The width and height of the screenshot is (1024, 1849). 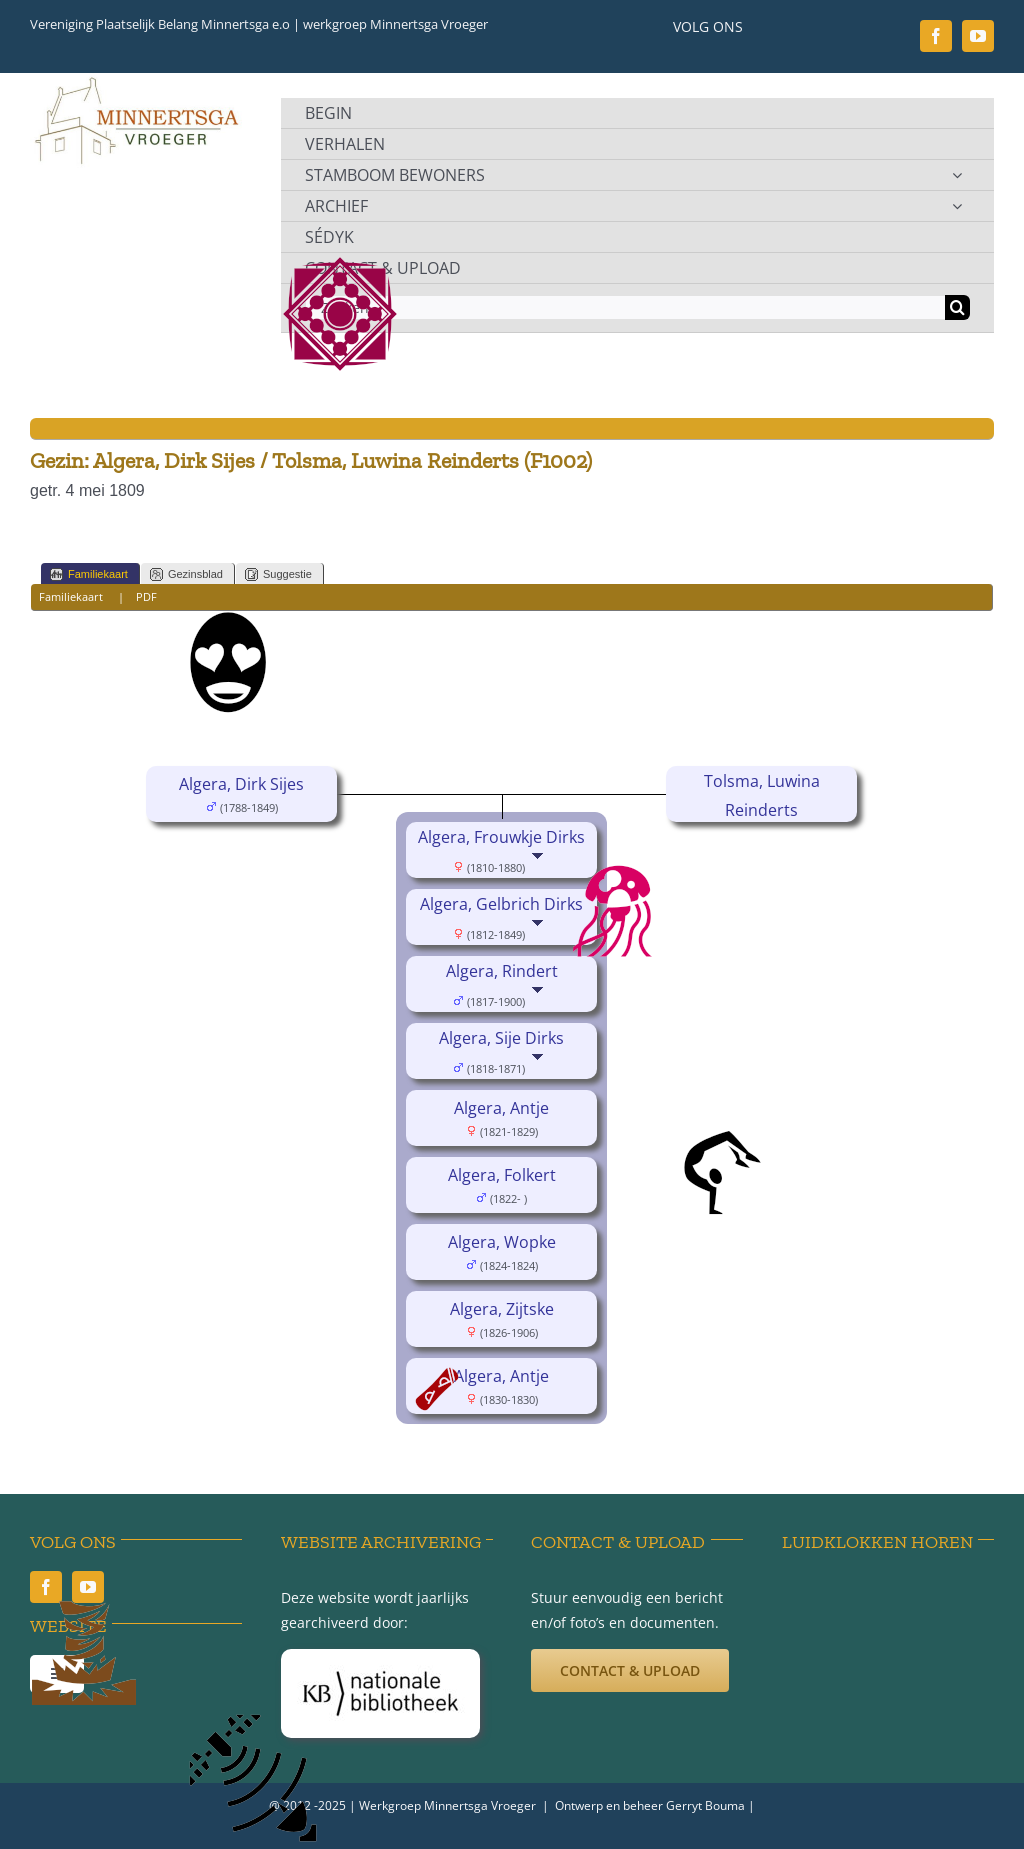 I want to click on indicates flexibility or acrobatics skill, so click(x=722, y=1172).